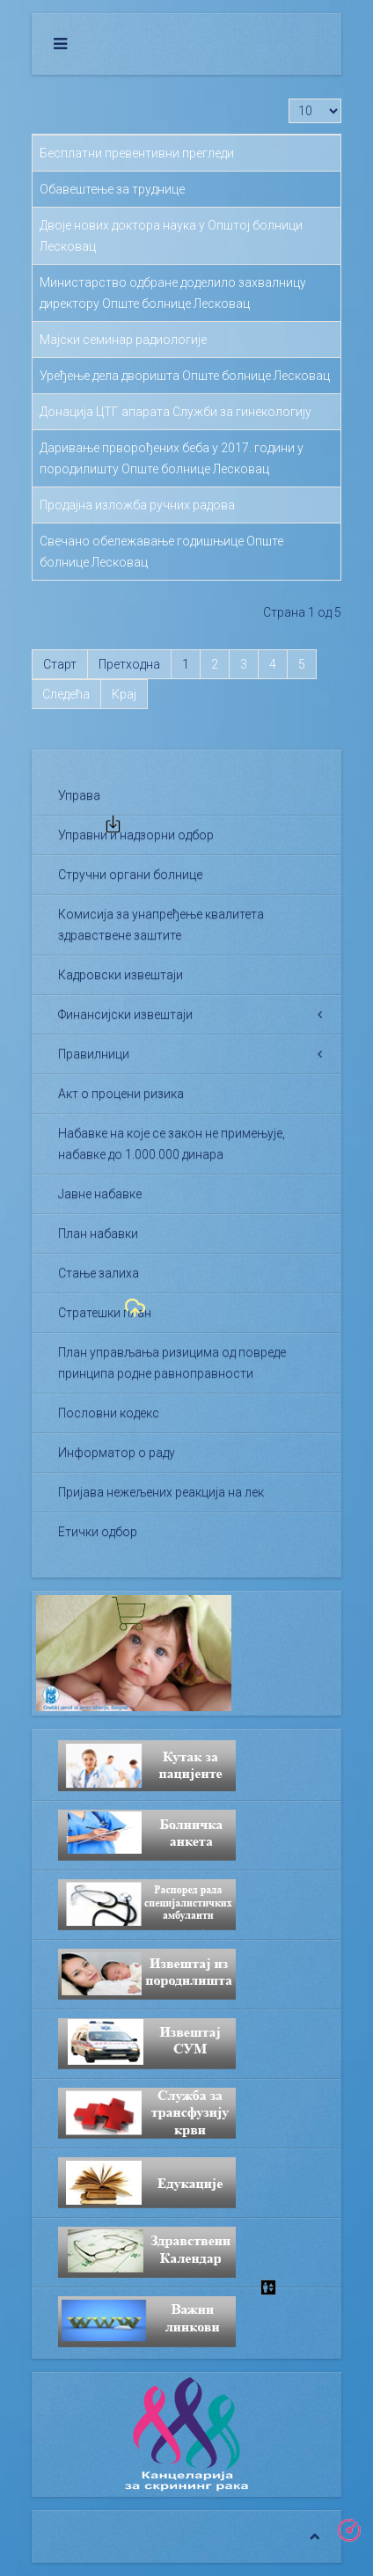 This screenshot has height=2576, width=373. What do you see at coordinates (268, 2287) in the screenshot?
I see `indicates elevator access available` at bounding box center [268, 2287].